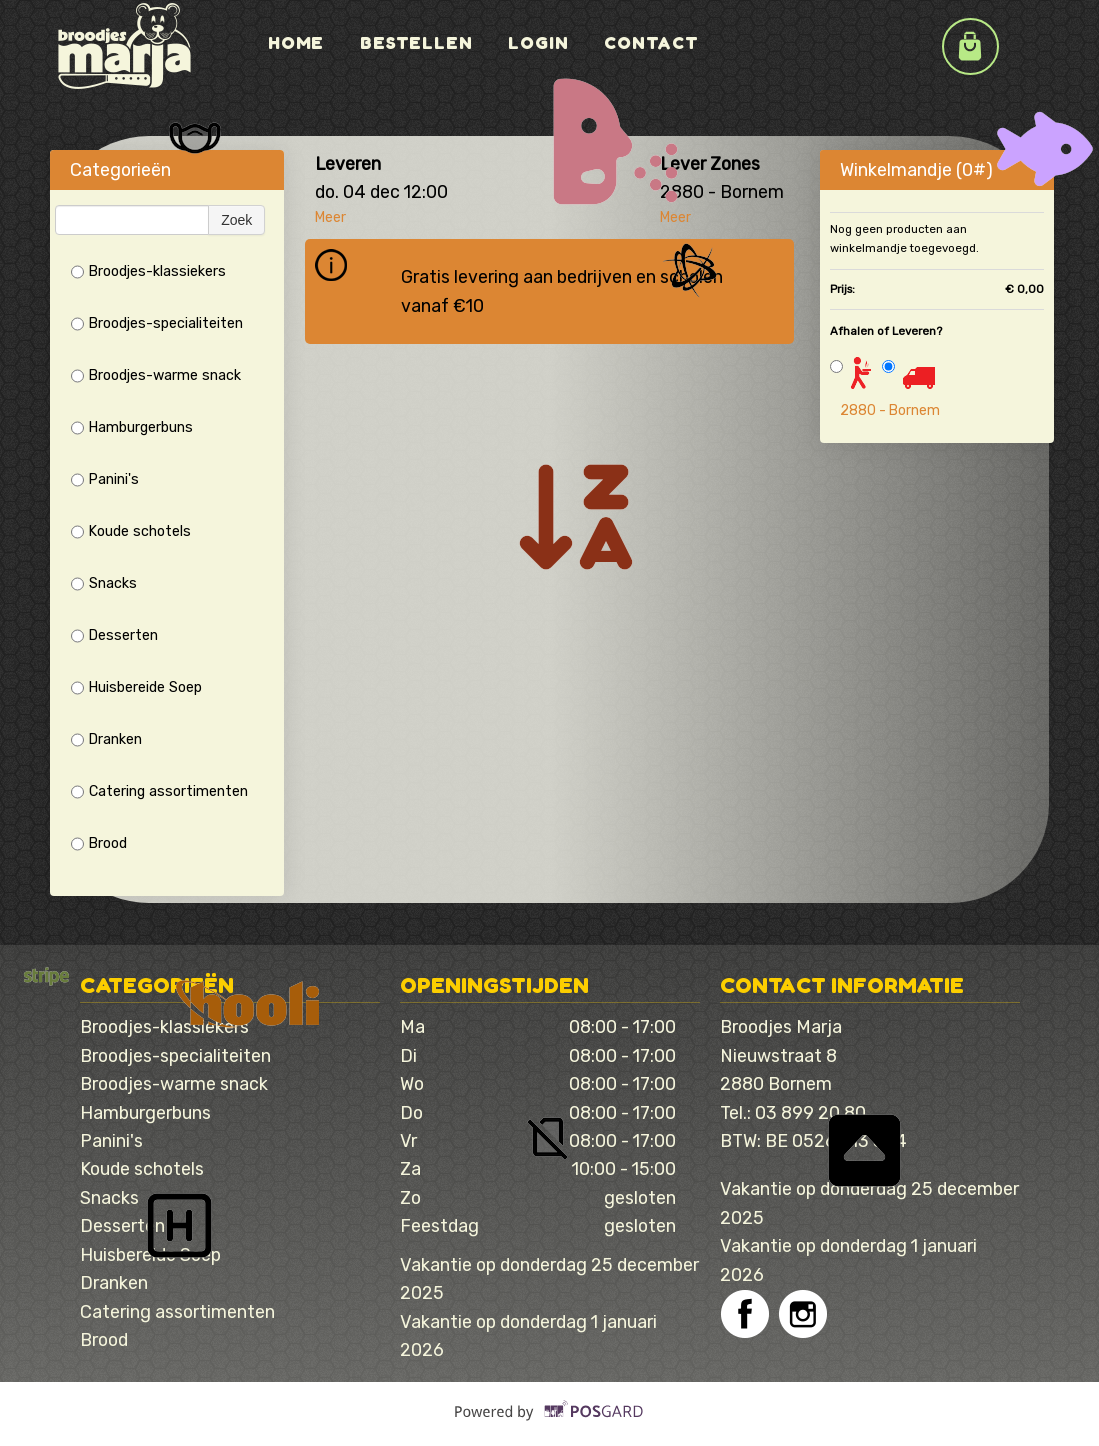 The image size is (1099, 1446). I want to click on indicates seafood or fish-related content, so click(1045, 149).